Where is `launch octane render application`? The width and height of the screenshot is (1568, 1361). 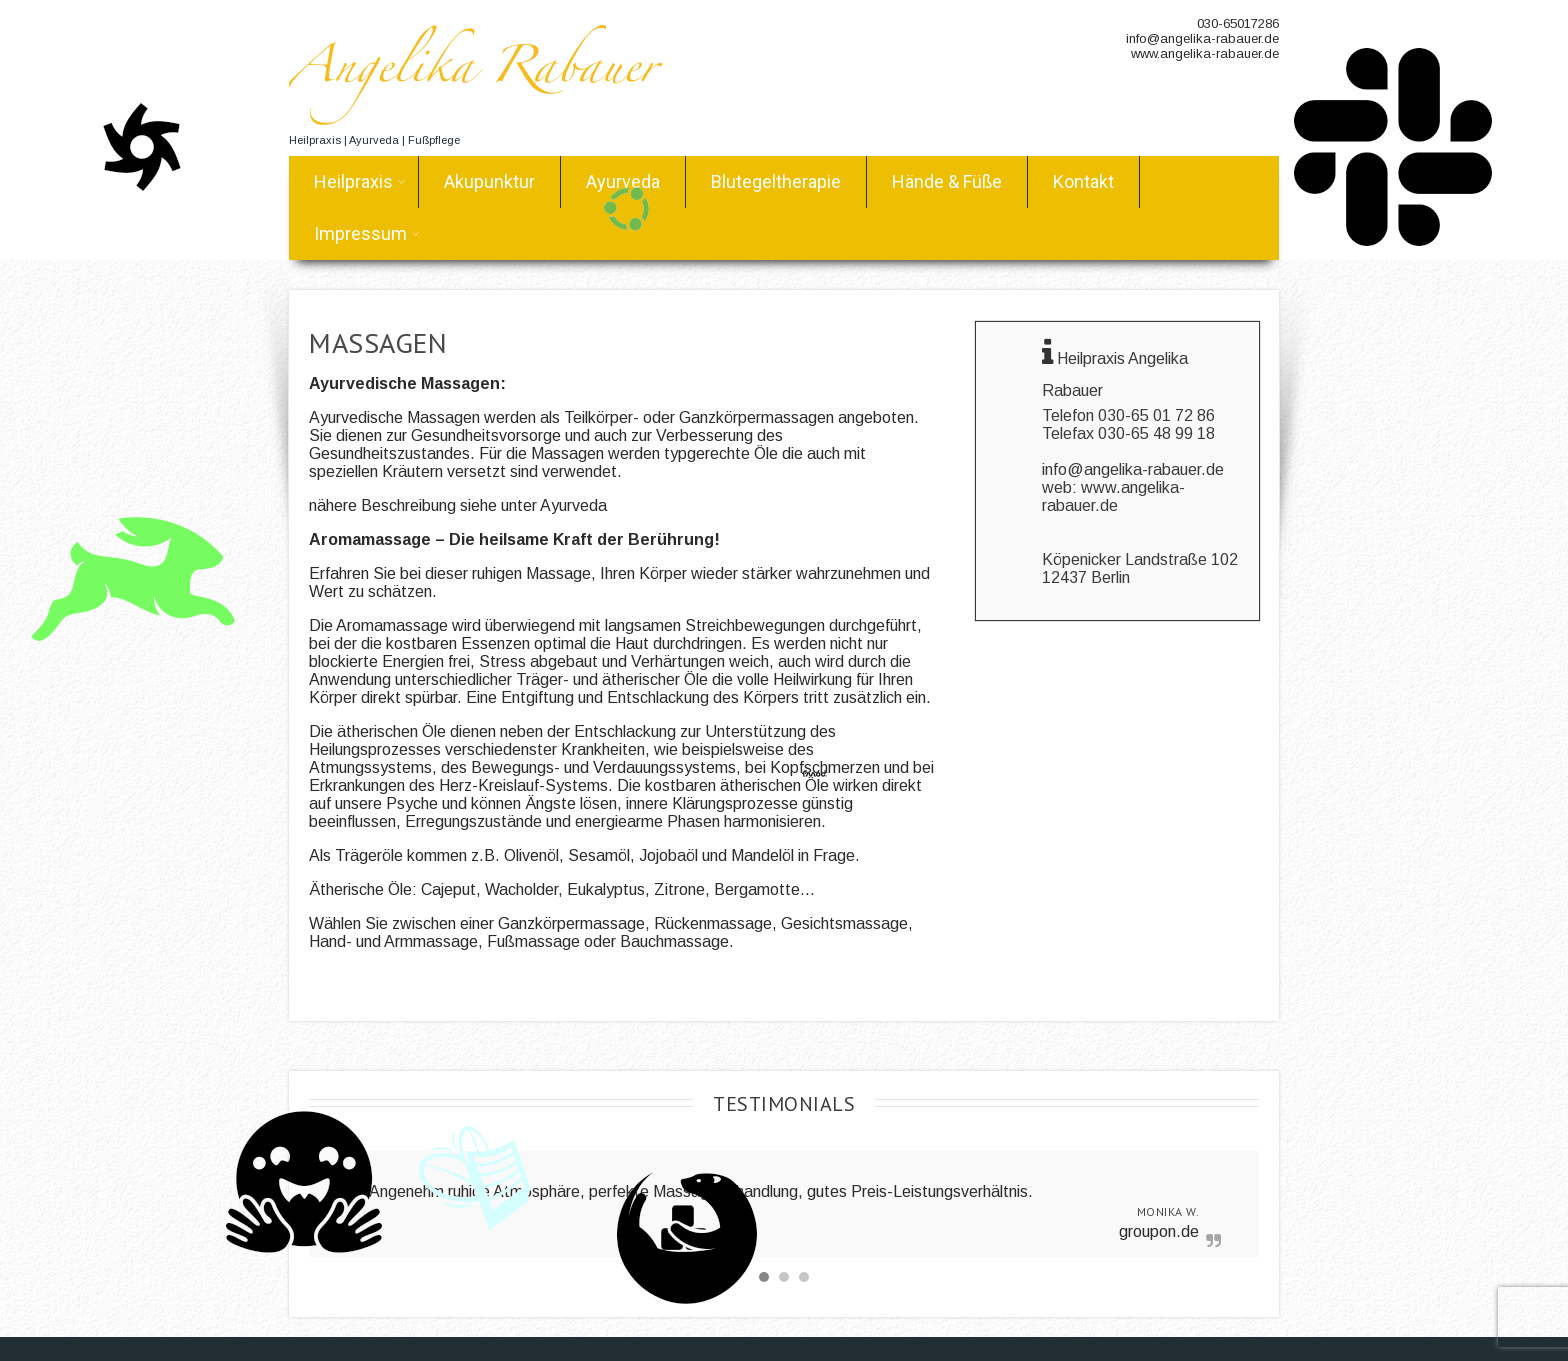 launch octane render application is located at coordinates (142, 147).